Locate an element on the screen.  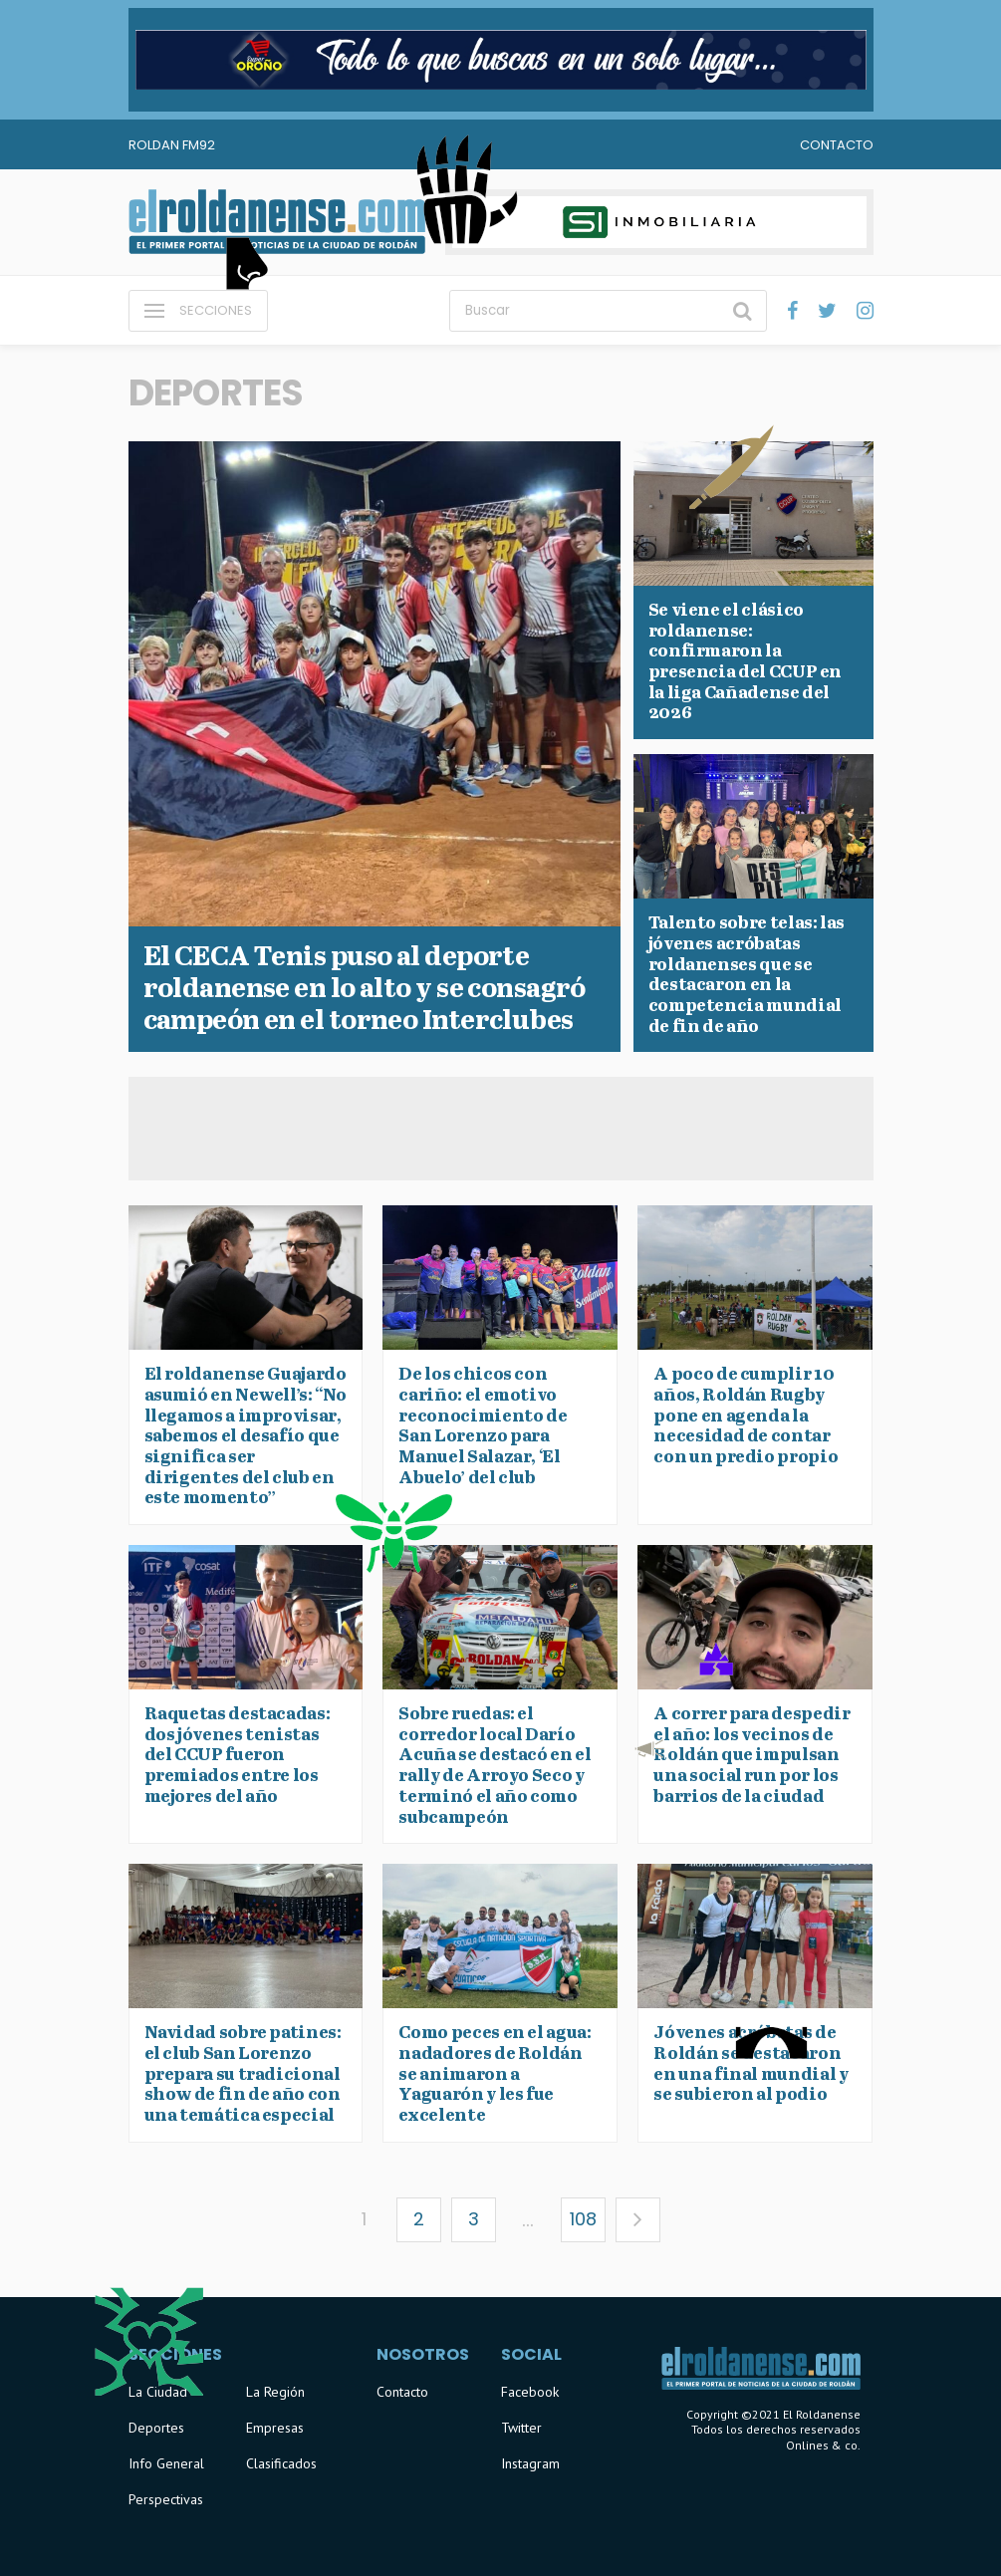
cicada or insect-themed game element is located at coordinates (393, 1533).